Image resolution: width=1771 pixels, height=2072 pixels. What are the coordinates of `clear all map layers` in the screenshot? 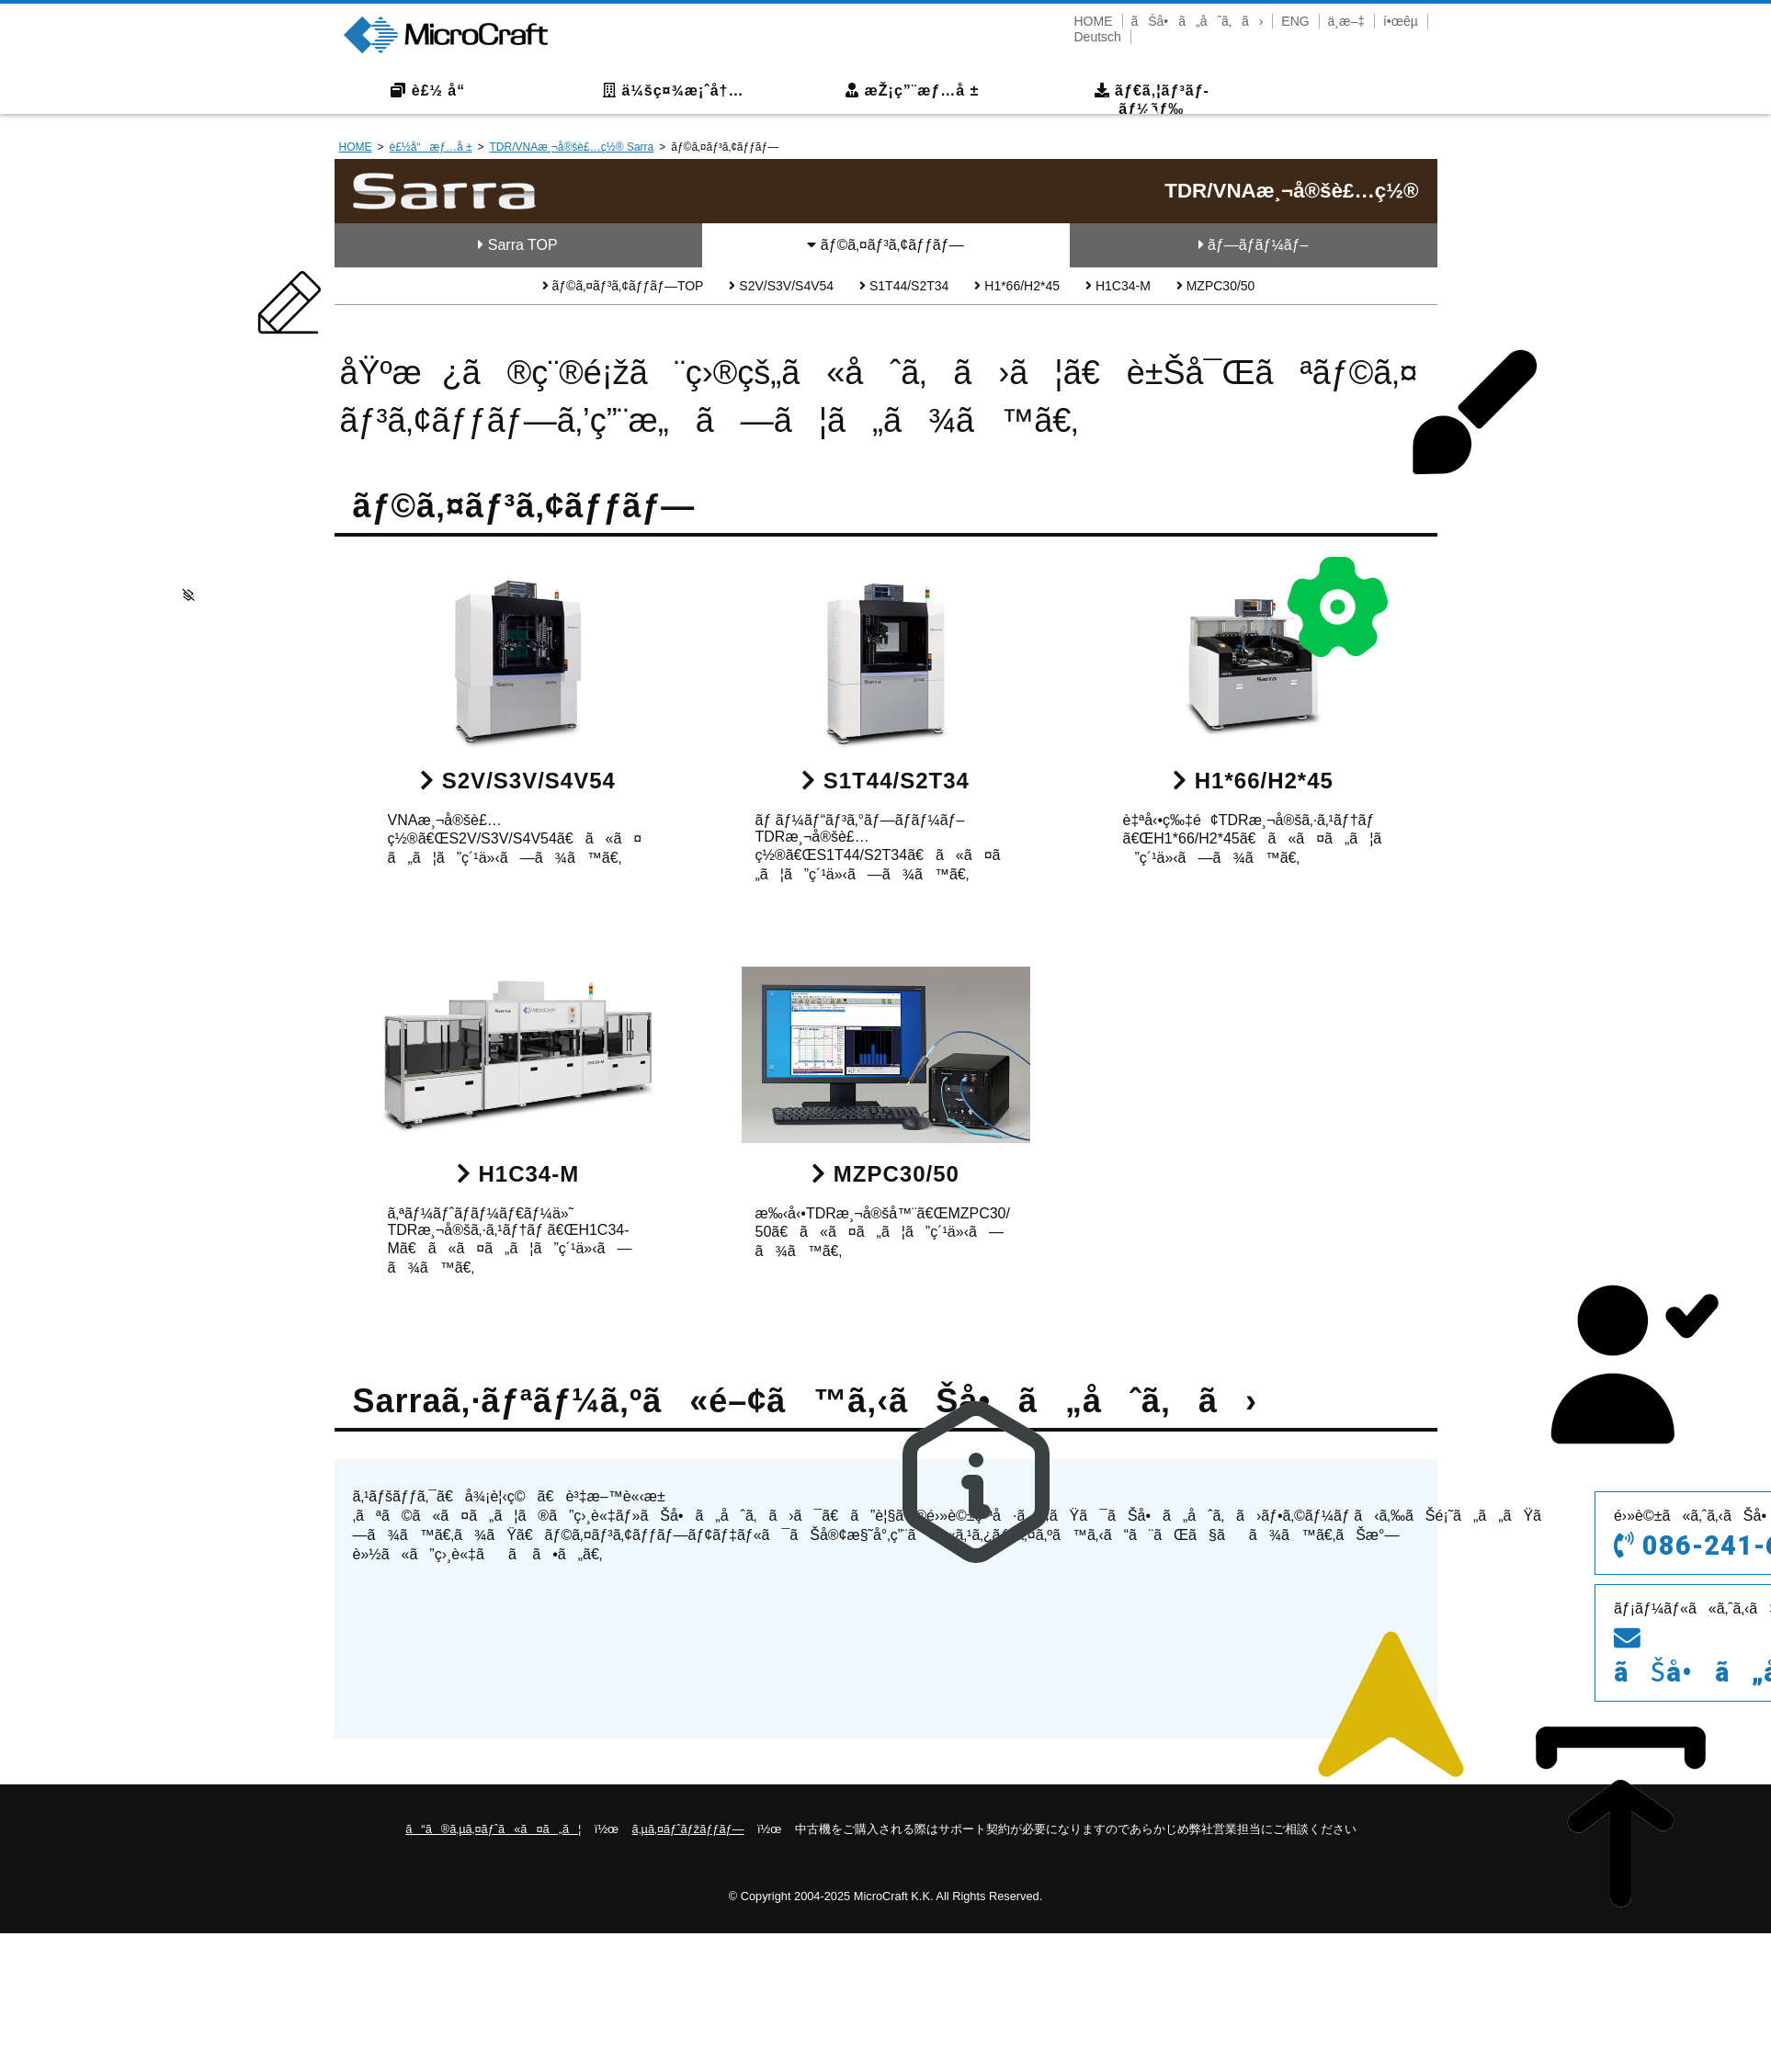 It's located at (188, 595).